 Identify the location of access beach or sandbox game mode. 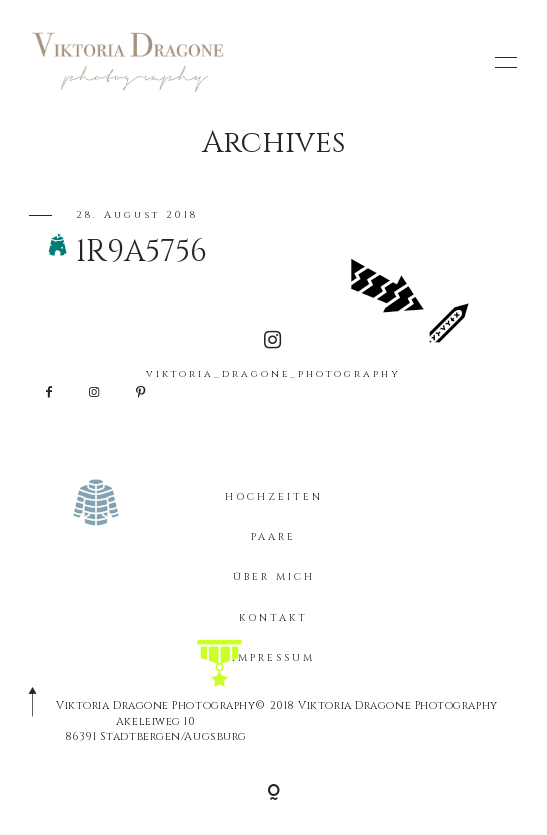
(57, 244).